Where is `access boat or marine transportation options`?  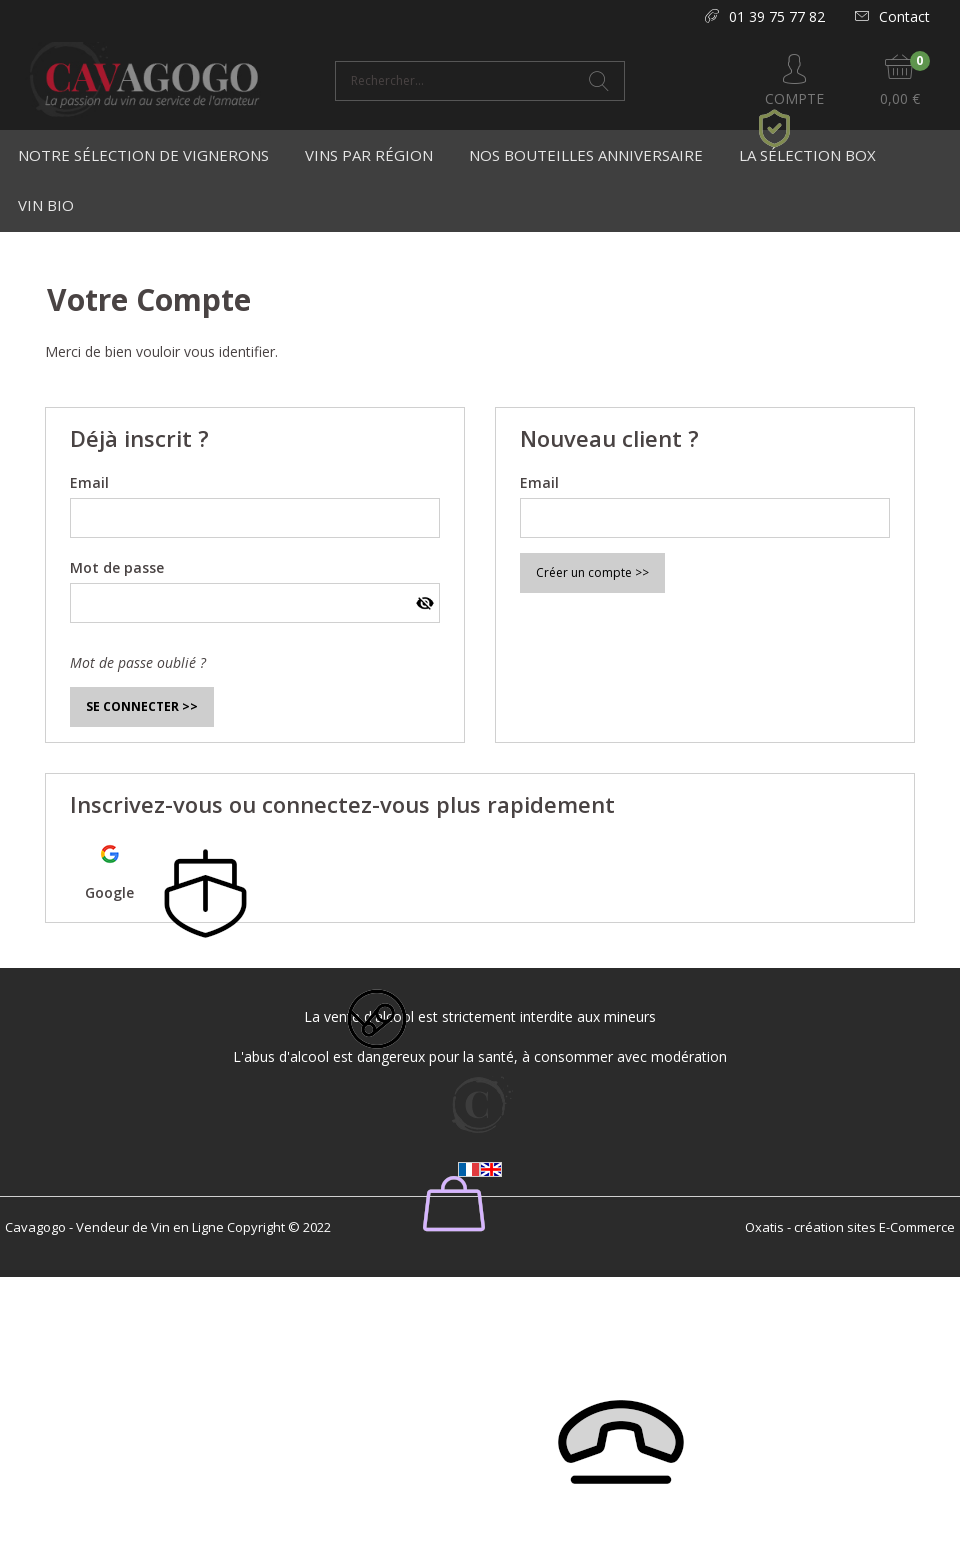
access boat or marine transportation options is located at coordinates (205, 893).